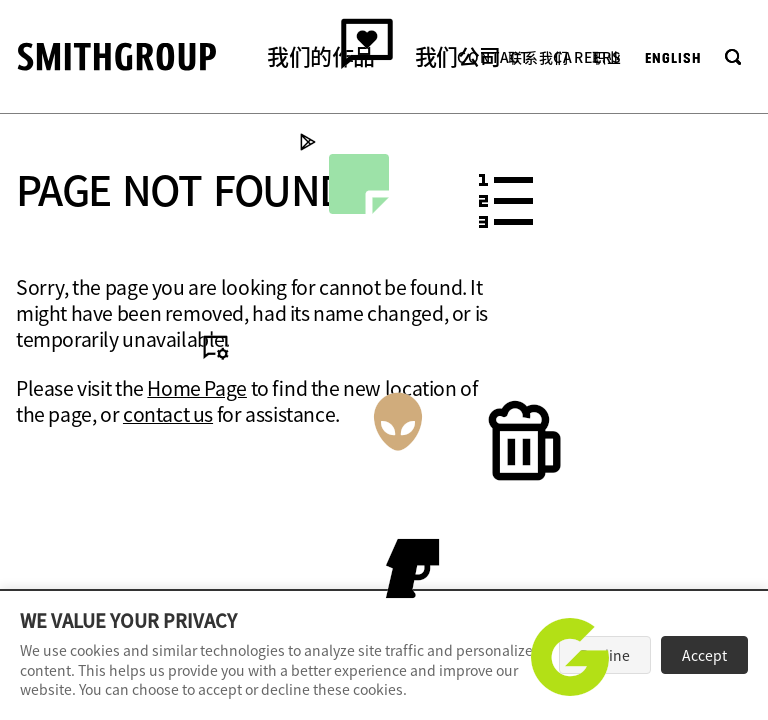 The image size is (768, 720). Describe the element at coordinates (215, 346) in the screenshot. I see `open chat settings` at that location.